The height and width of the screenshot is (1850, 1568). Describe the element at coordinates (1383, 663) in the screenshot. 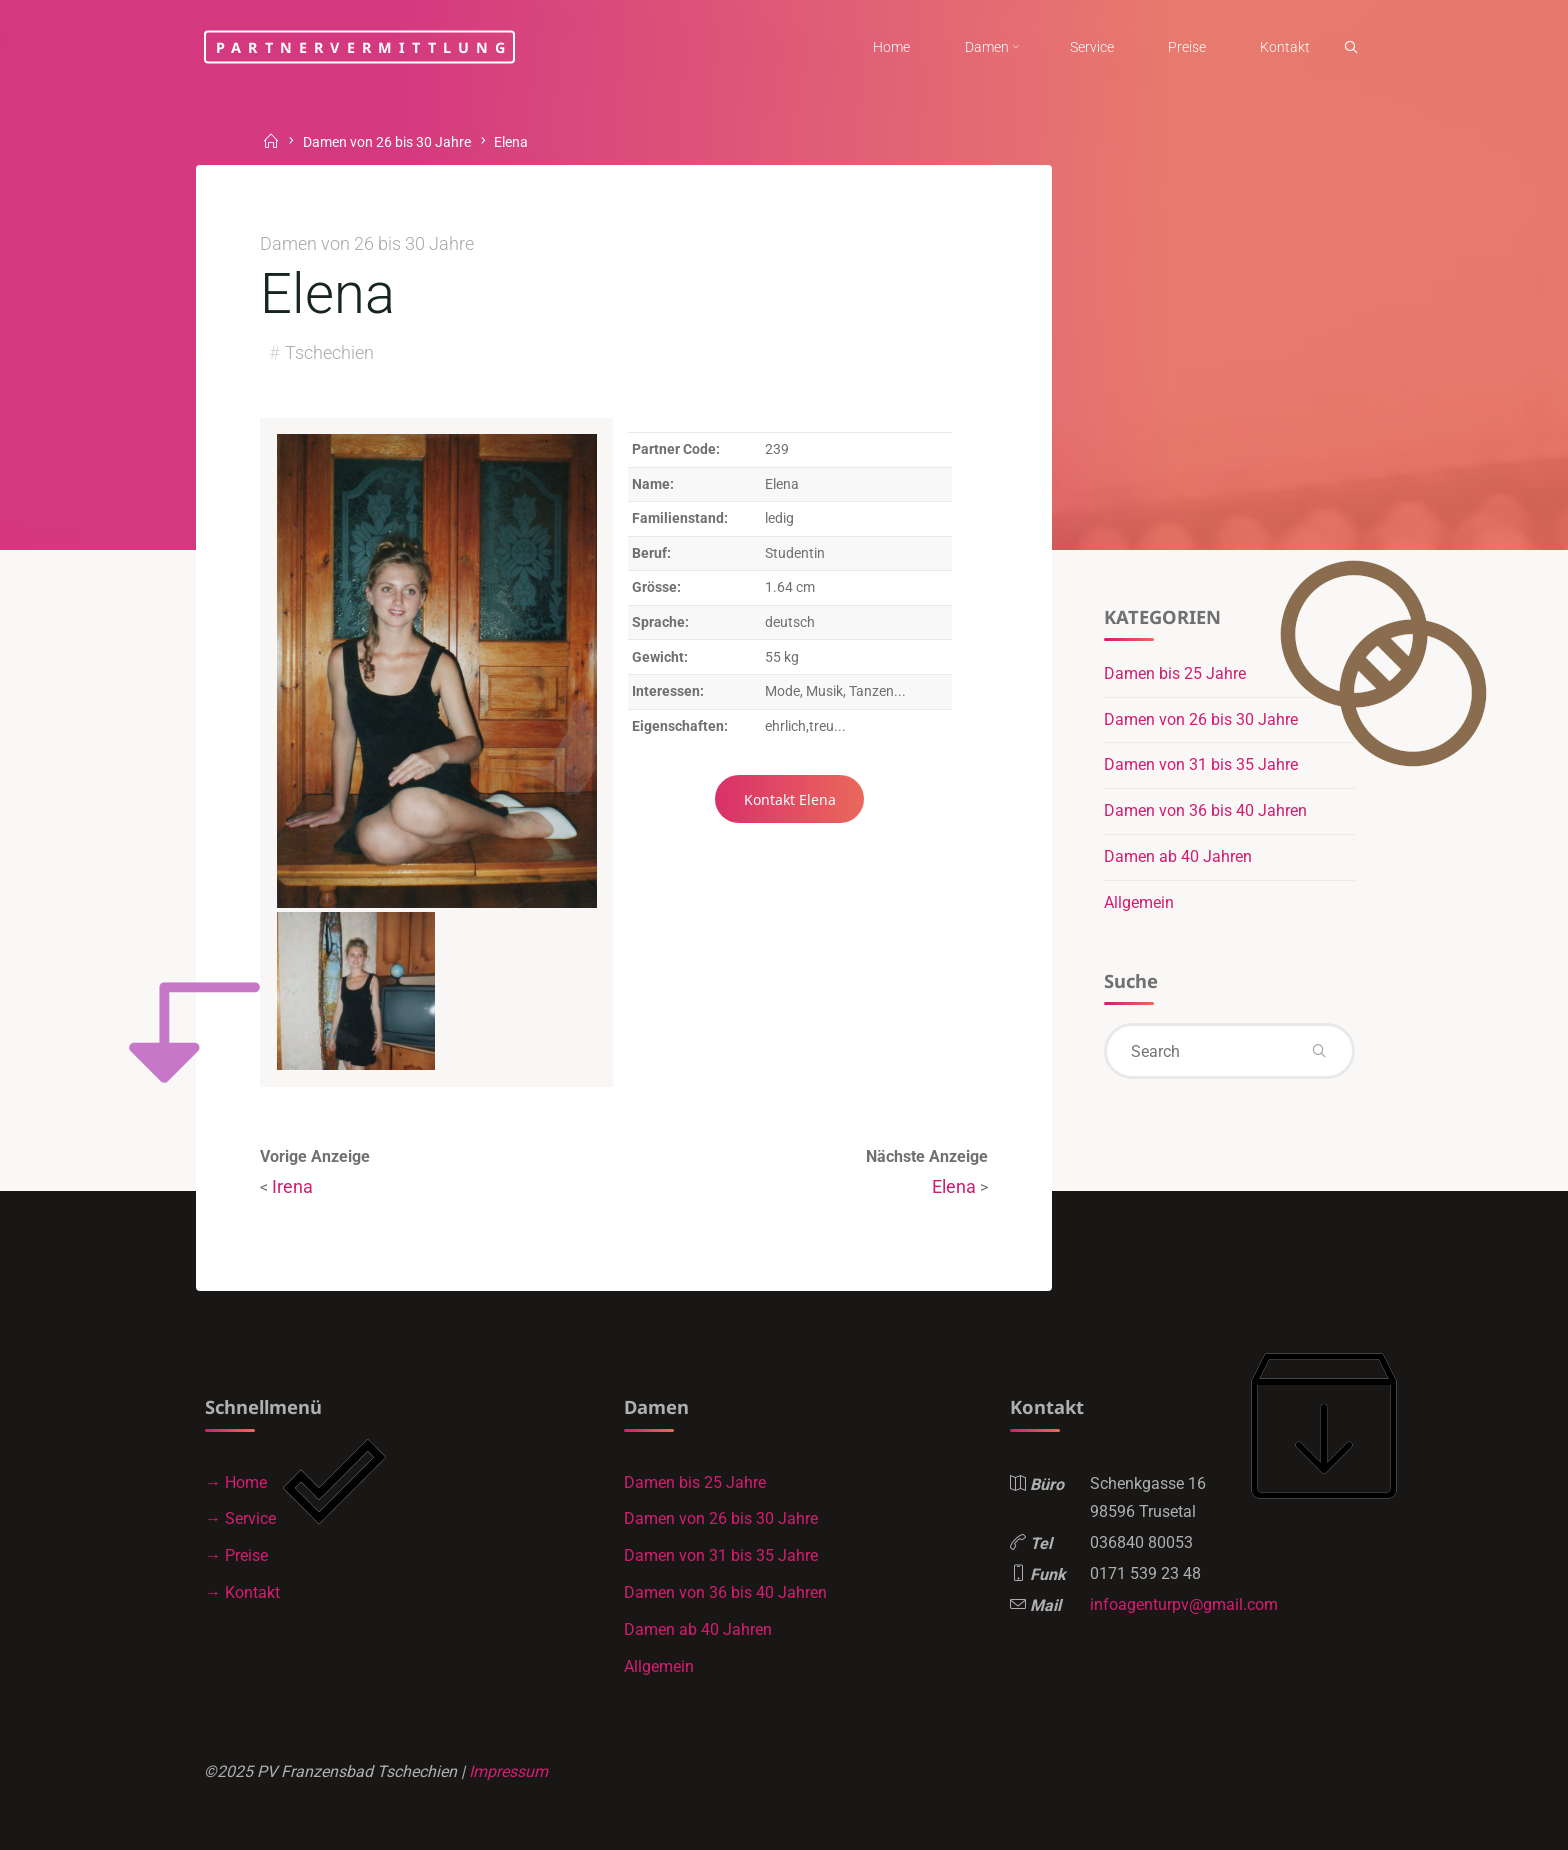

I see `apply intersection operation to selected shapes` at that location.